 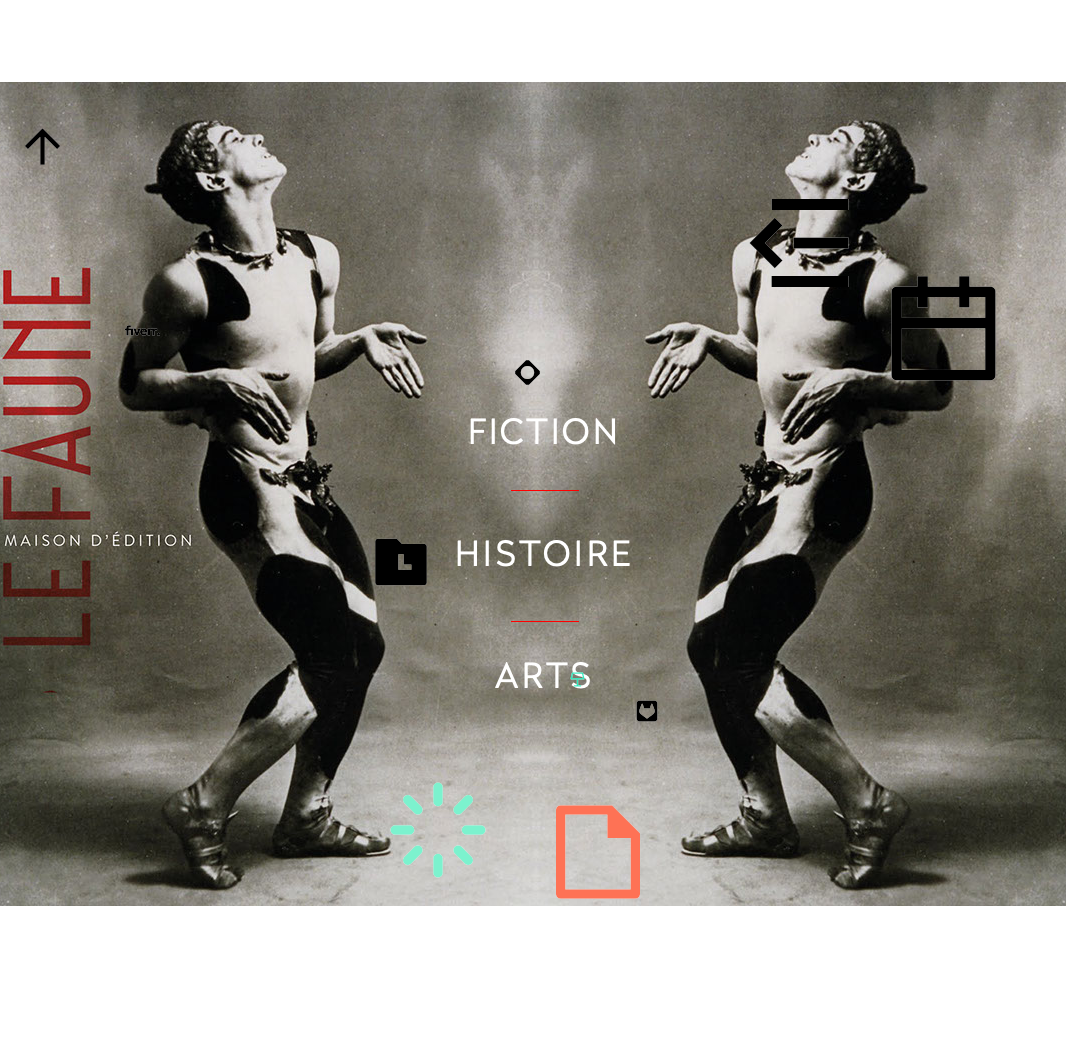 What do you see at coordinates (577, 679) in the screenshot?
I see `open Apple Keynote presentation app` at bounding box center [577, 679].